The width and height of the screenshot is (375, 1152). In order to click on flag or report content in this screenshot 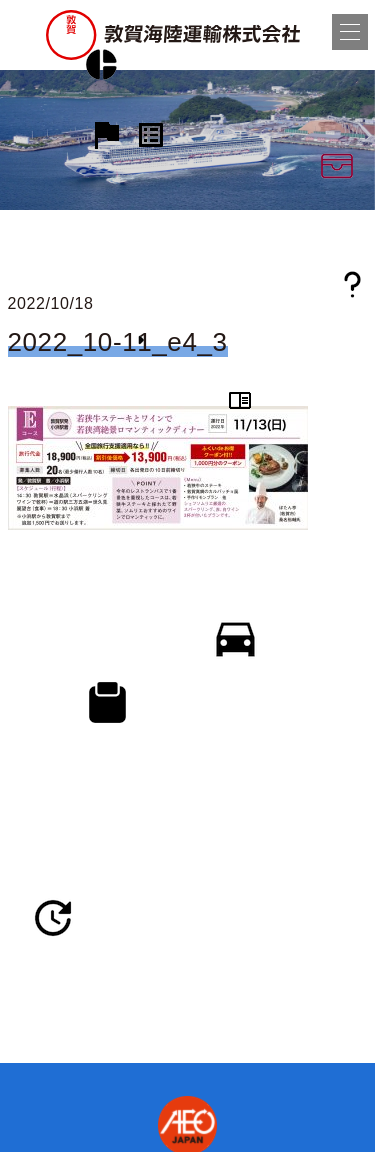, I will do `click(106, 135)`.